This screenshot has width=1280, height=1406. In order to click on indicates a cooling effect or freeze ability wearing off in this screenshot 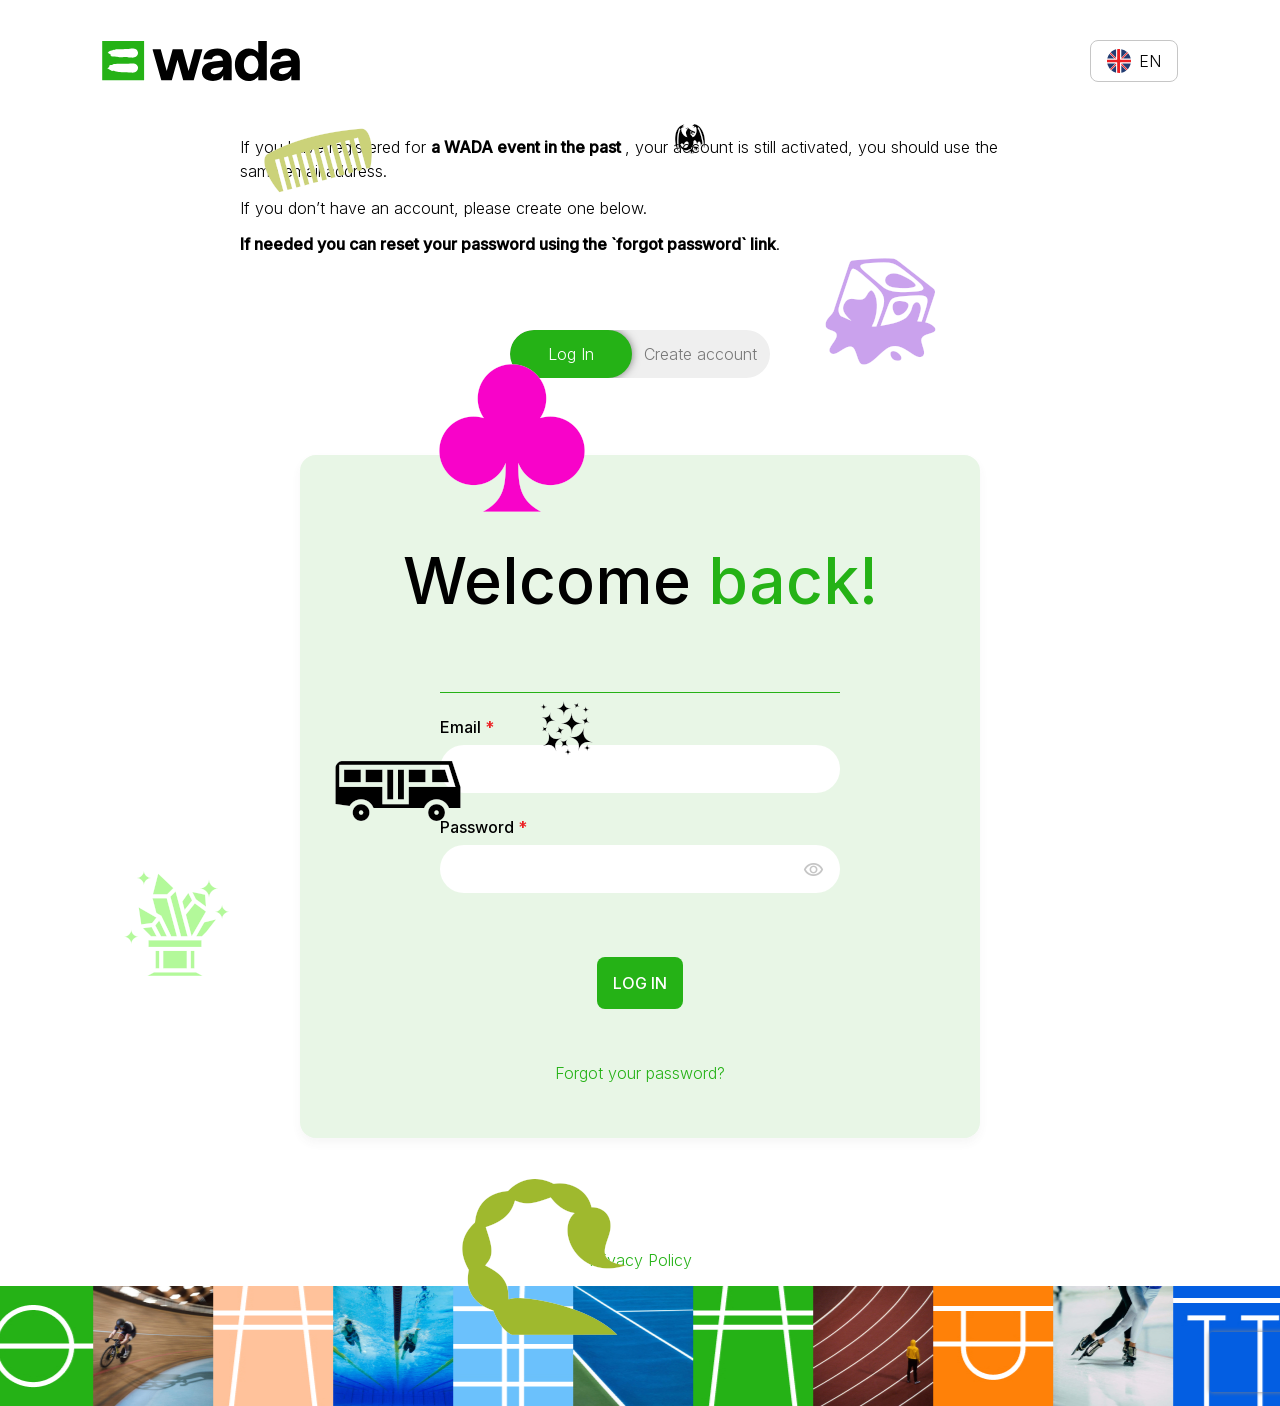, I will do `click(880, 309)`.